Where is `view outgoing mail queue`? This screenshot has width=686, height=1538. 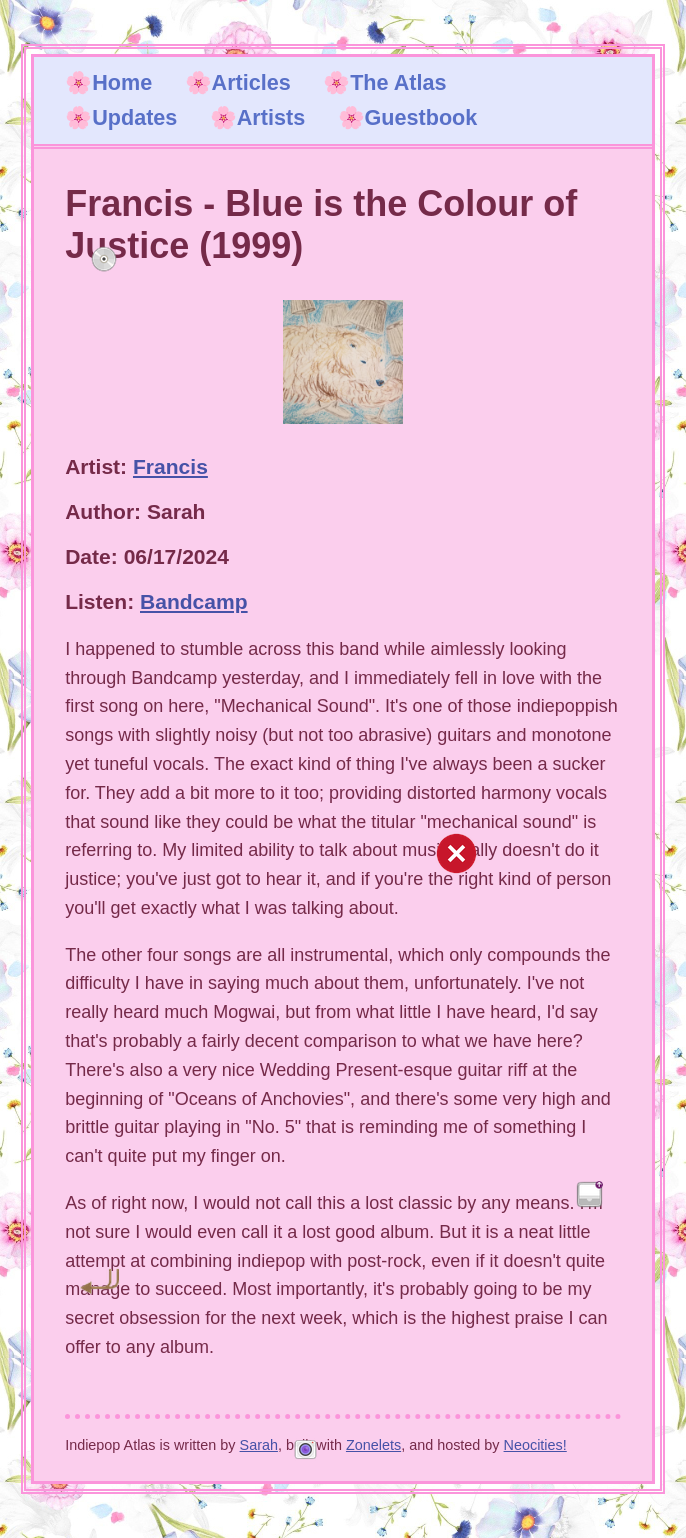 view outgoing mail queue is located at coordinates (589, 1194).